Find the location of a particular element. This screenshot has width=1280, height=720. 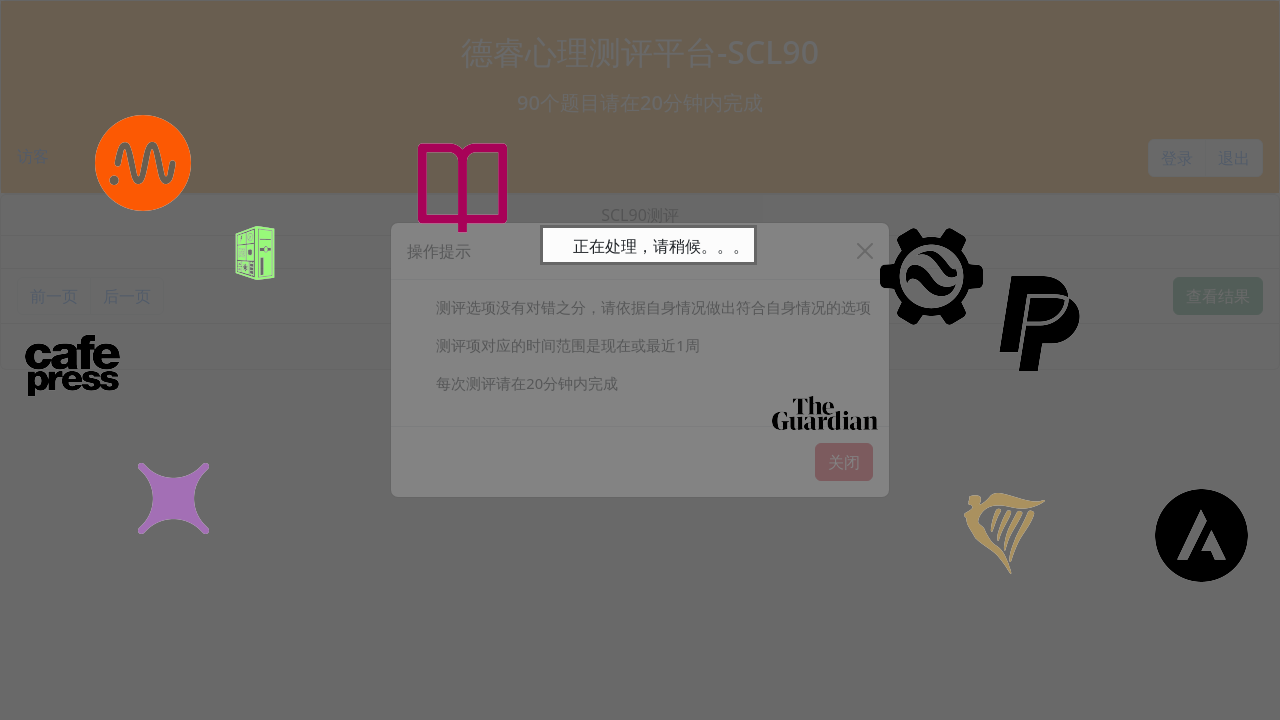

pay with PayPal is located at coordinates (1039, 323).